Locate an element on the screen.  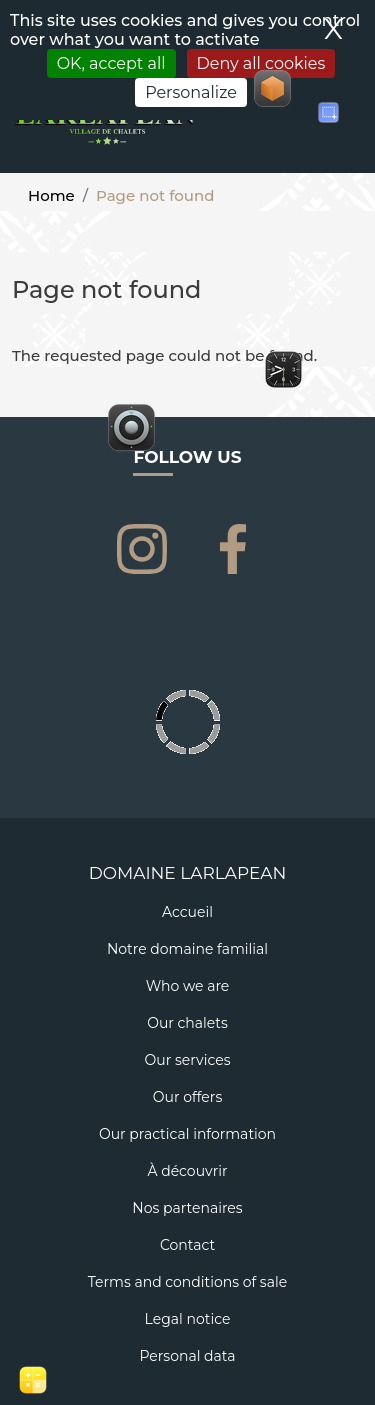
open security and privacy settings is located at coordinates (131, 427).